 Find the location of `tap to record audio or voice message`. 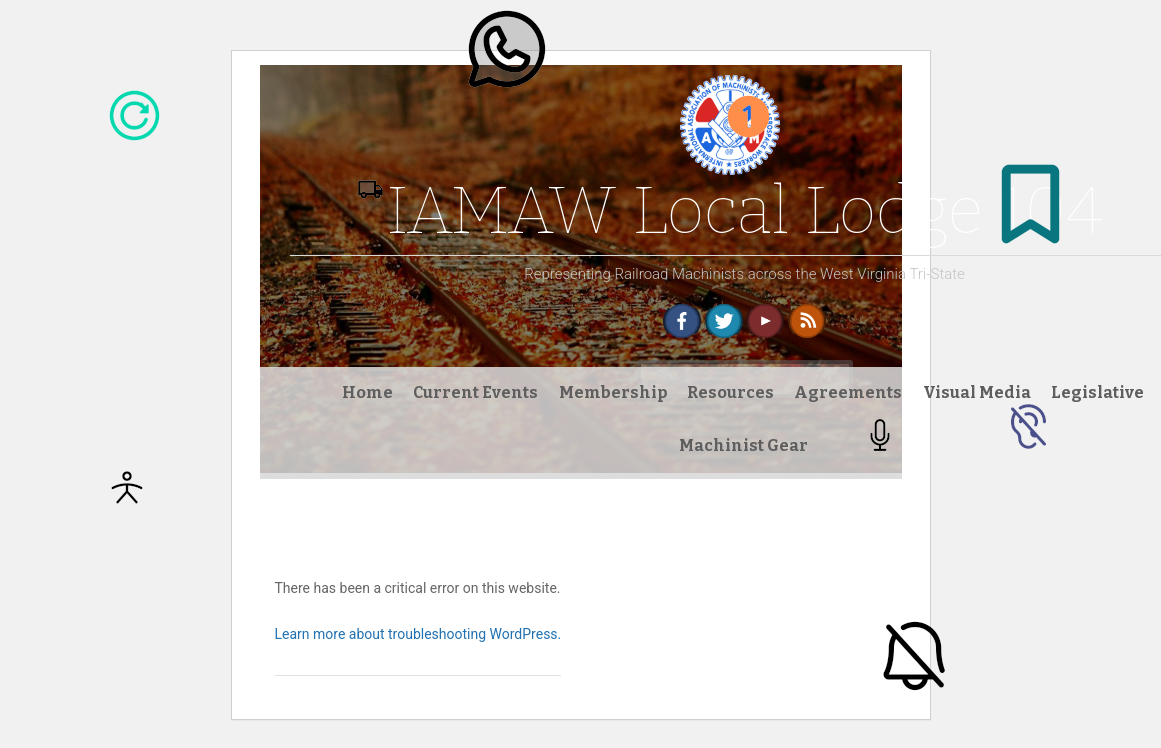

tap to record audio or voice message is located at coordinates (880, 435).